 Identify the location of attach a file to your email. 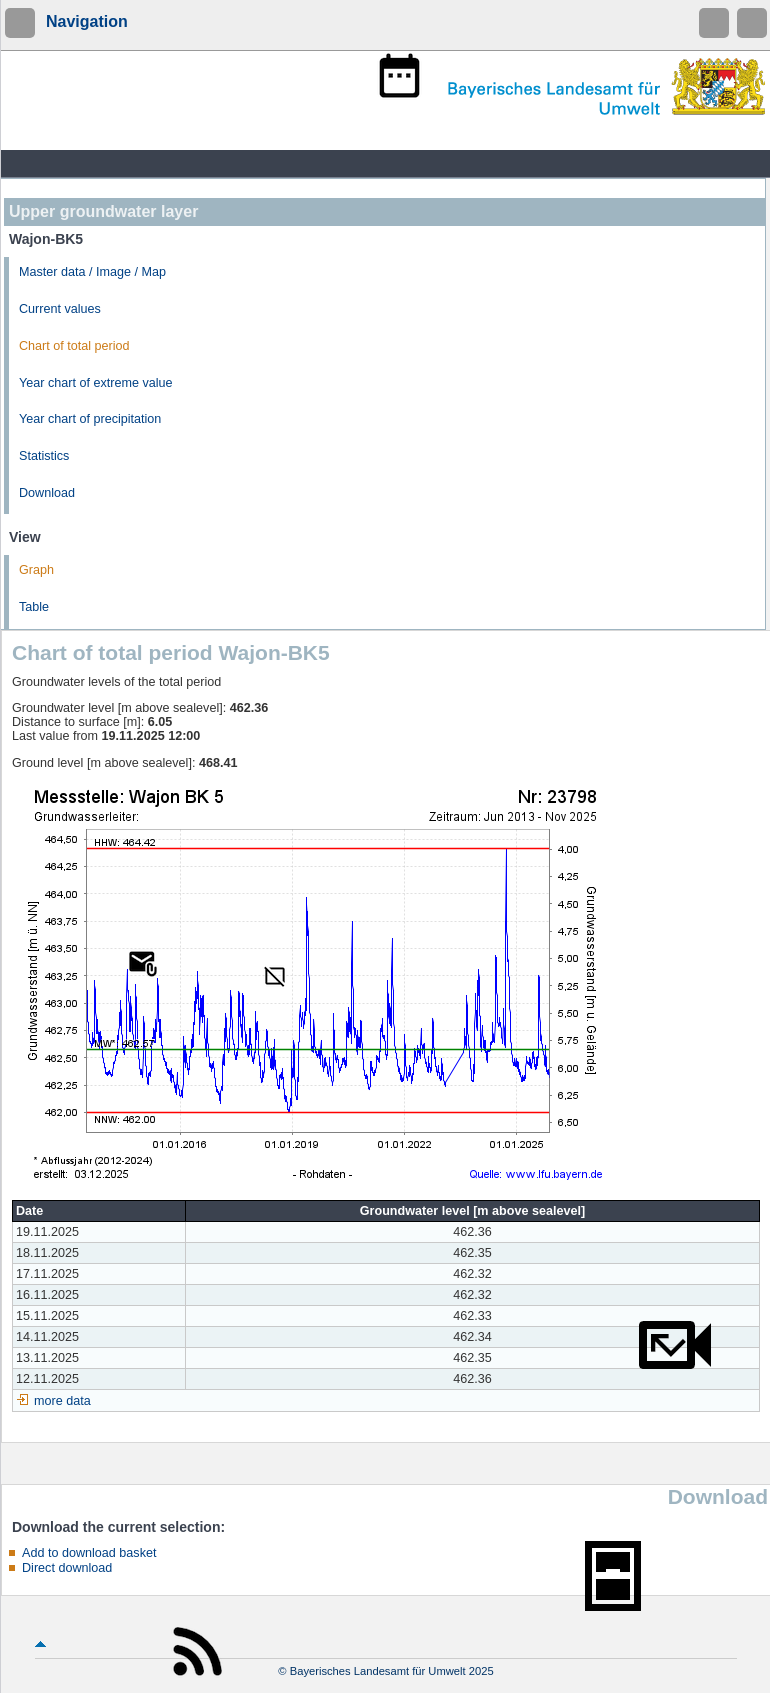
(143, 964).